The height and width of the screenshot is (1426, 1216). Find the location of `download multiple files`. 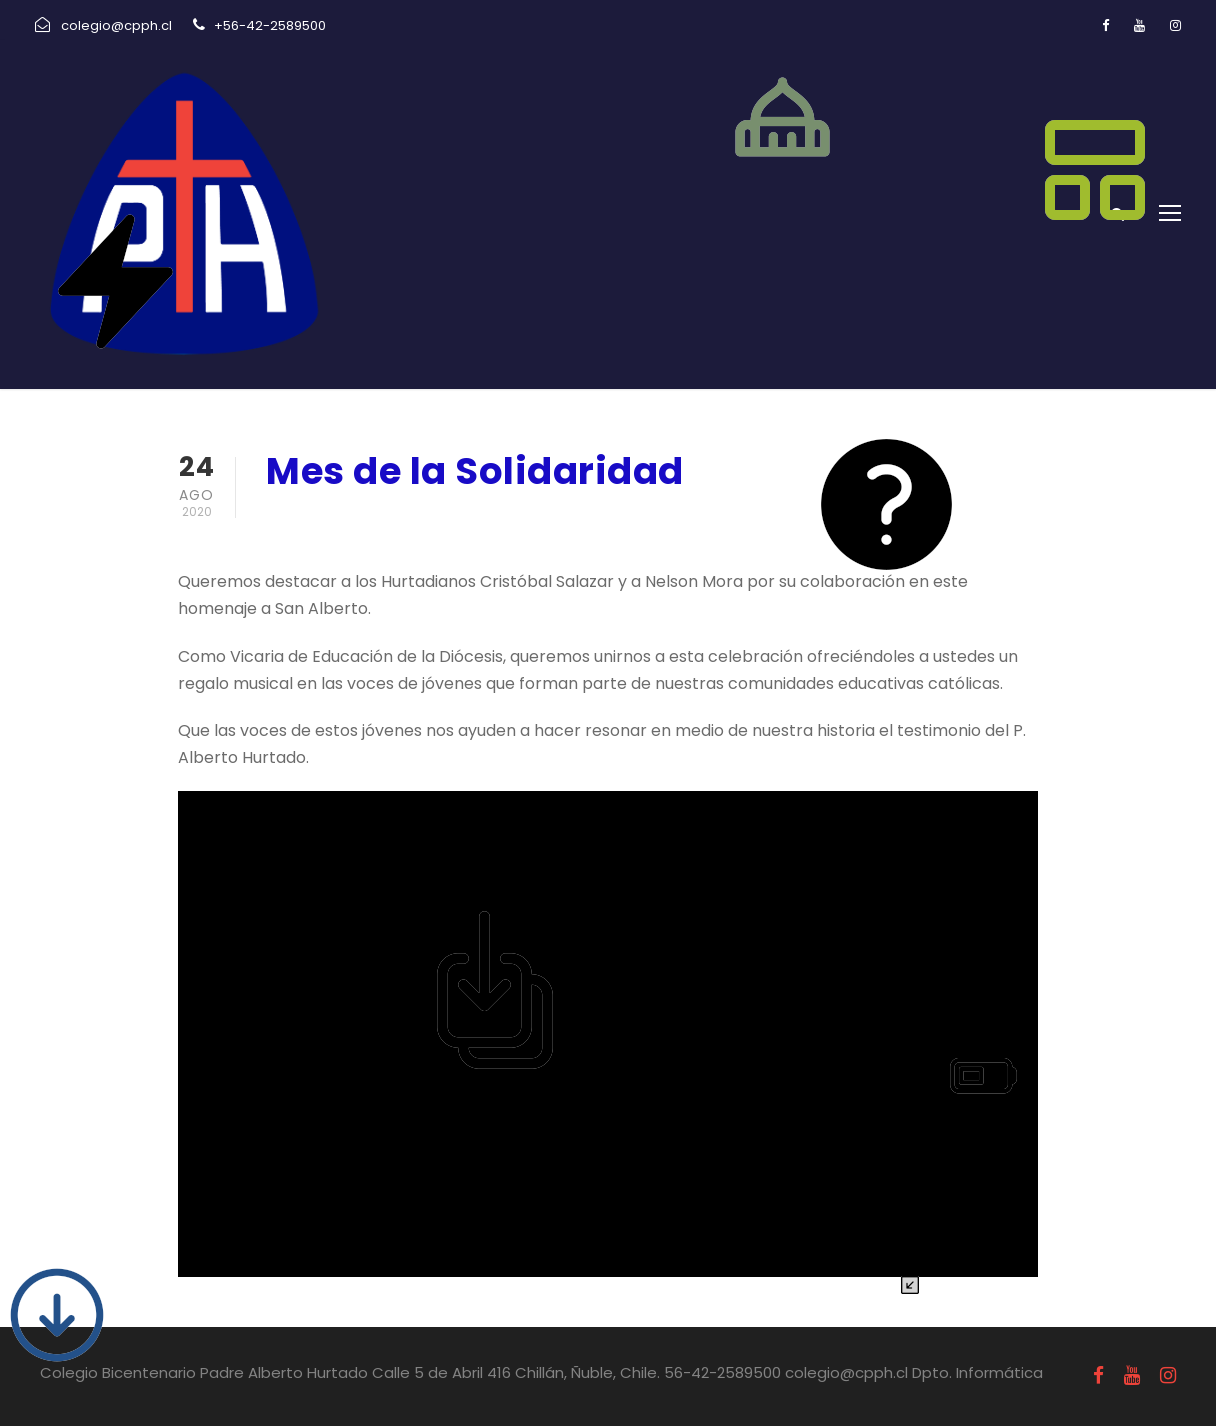

download multiple files is located at coordinates (495, 990).